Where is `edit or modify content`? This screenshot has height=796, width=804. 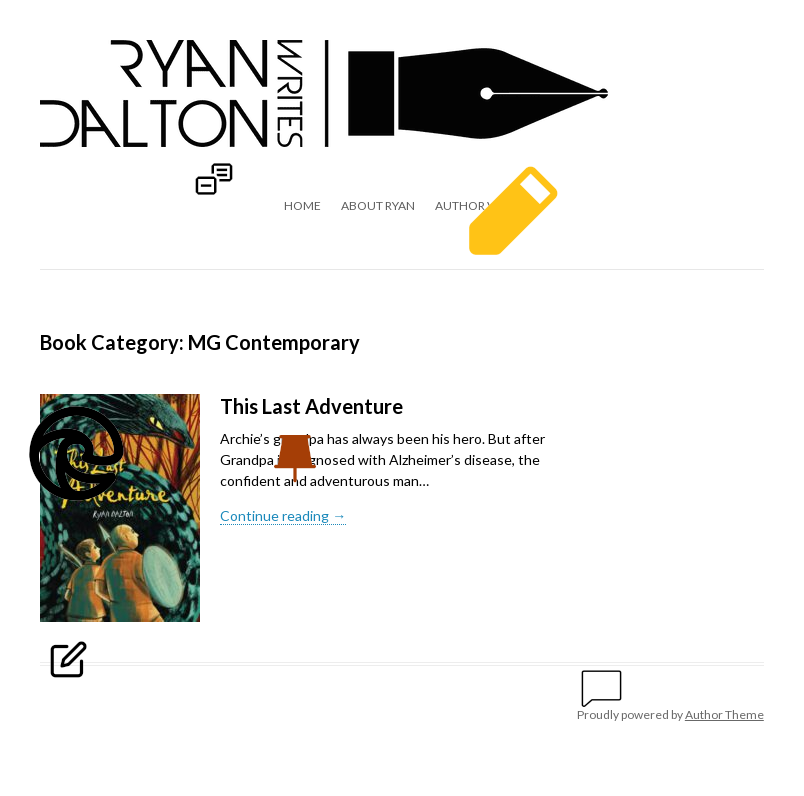 edit or modify content is located at coordinates (68, 659).